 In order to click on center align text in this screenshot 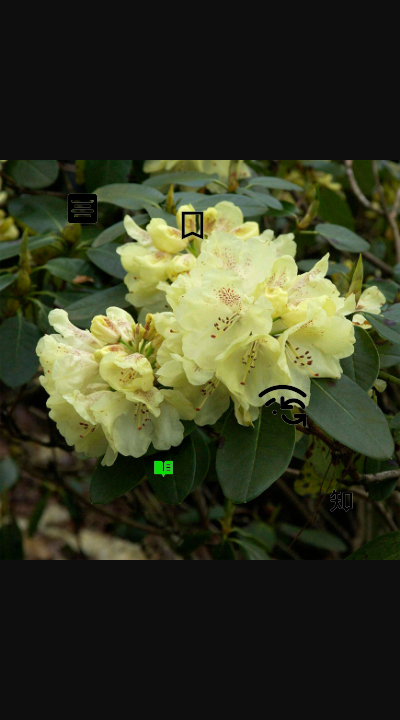, I will do `click(82, 208)`.